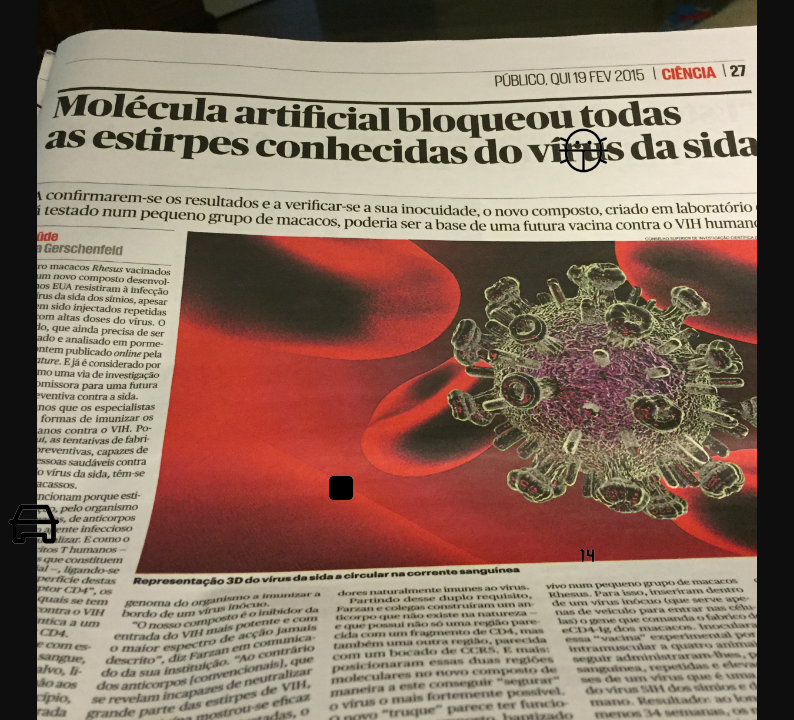 This screenshot has height=720, width=794. What do you see at coordinates (583, 150) in the screenshot?
I see `report a bug or issue` at bounding box center [583, 150].